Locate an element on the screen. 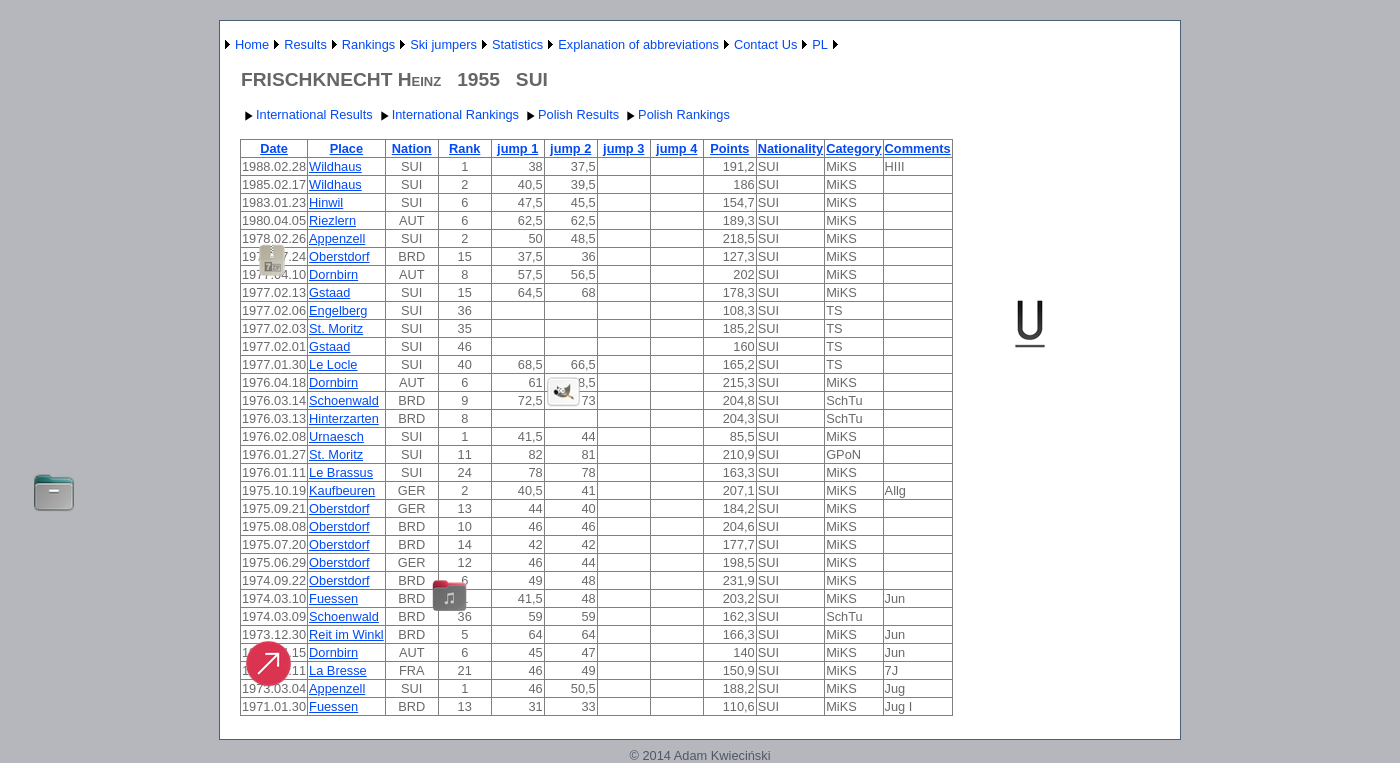 Image resolution: width=1400 pixels, height=763 pixels. indicates a symbolic link or shortcut to another file is located at coordinates (268, 663).